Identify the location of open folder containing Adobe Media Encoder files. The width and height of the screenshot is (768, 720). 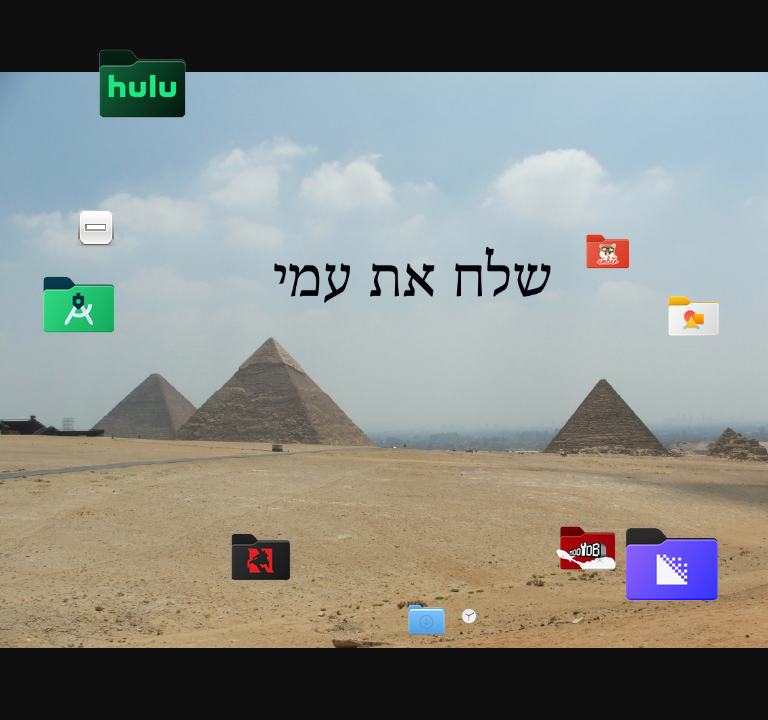
(671, 566).